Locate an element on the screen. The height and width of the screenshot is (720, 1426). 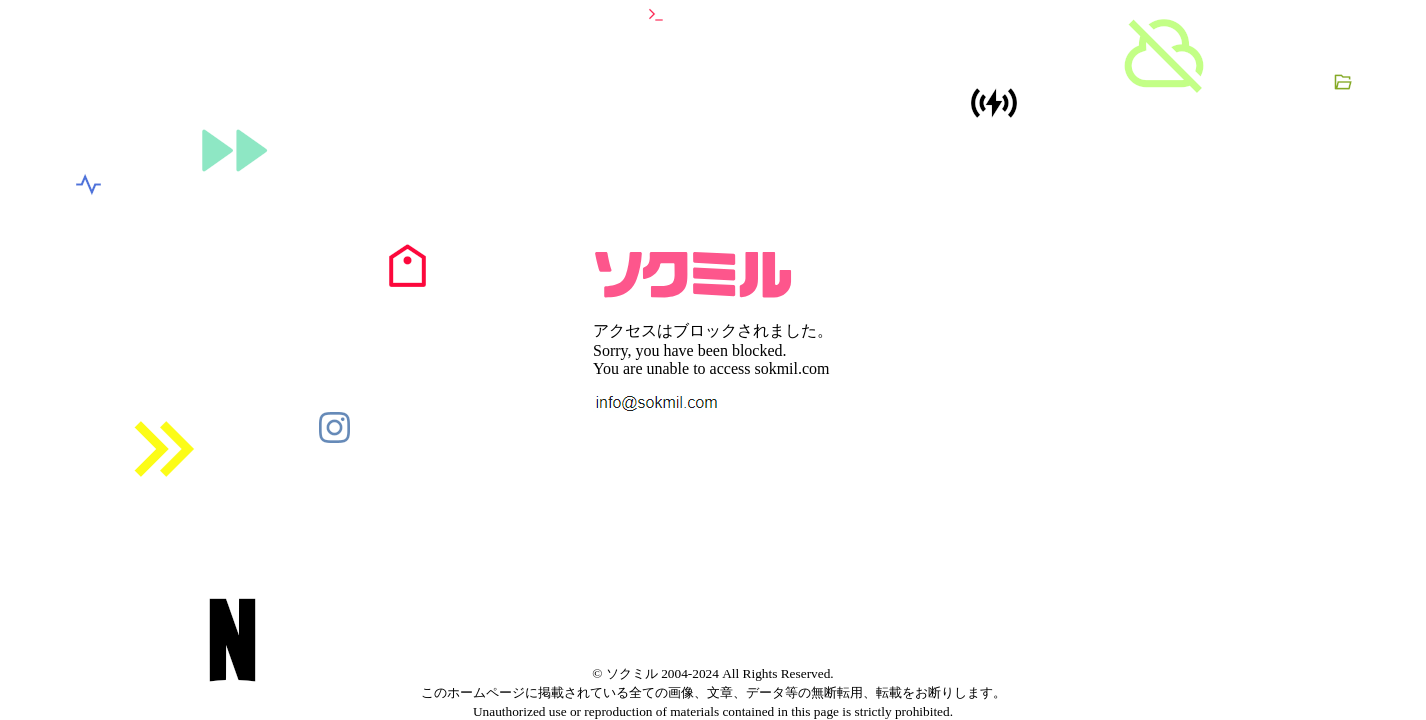
open folder to view contents is located at coordinates (1343, 82).